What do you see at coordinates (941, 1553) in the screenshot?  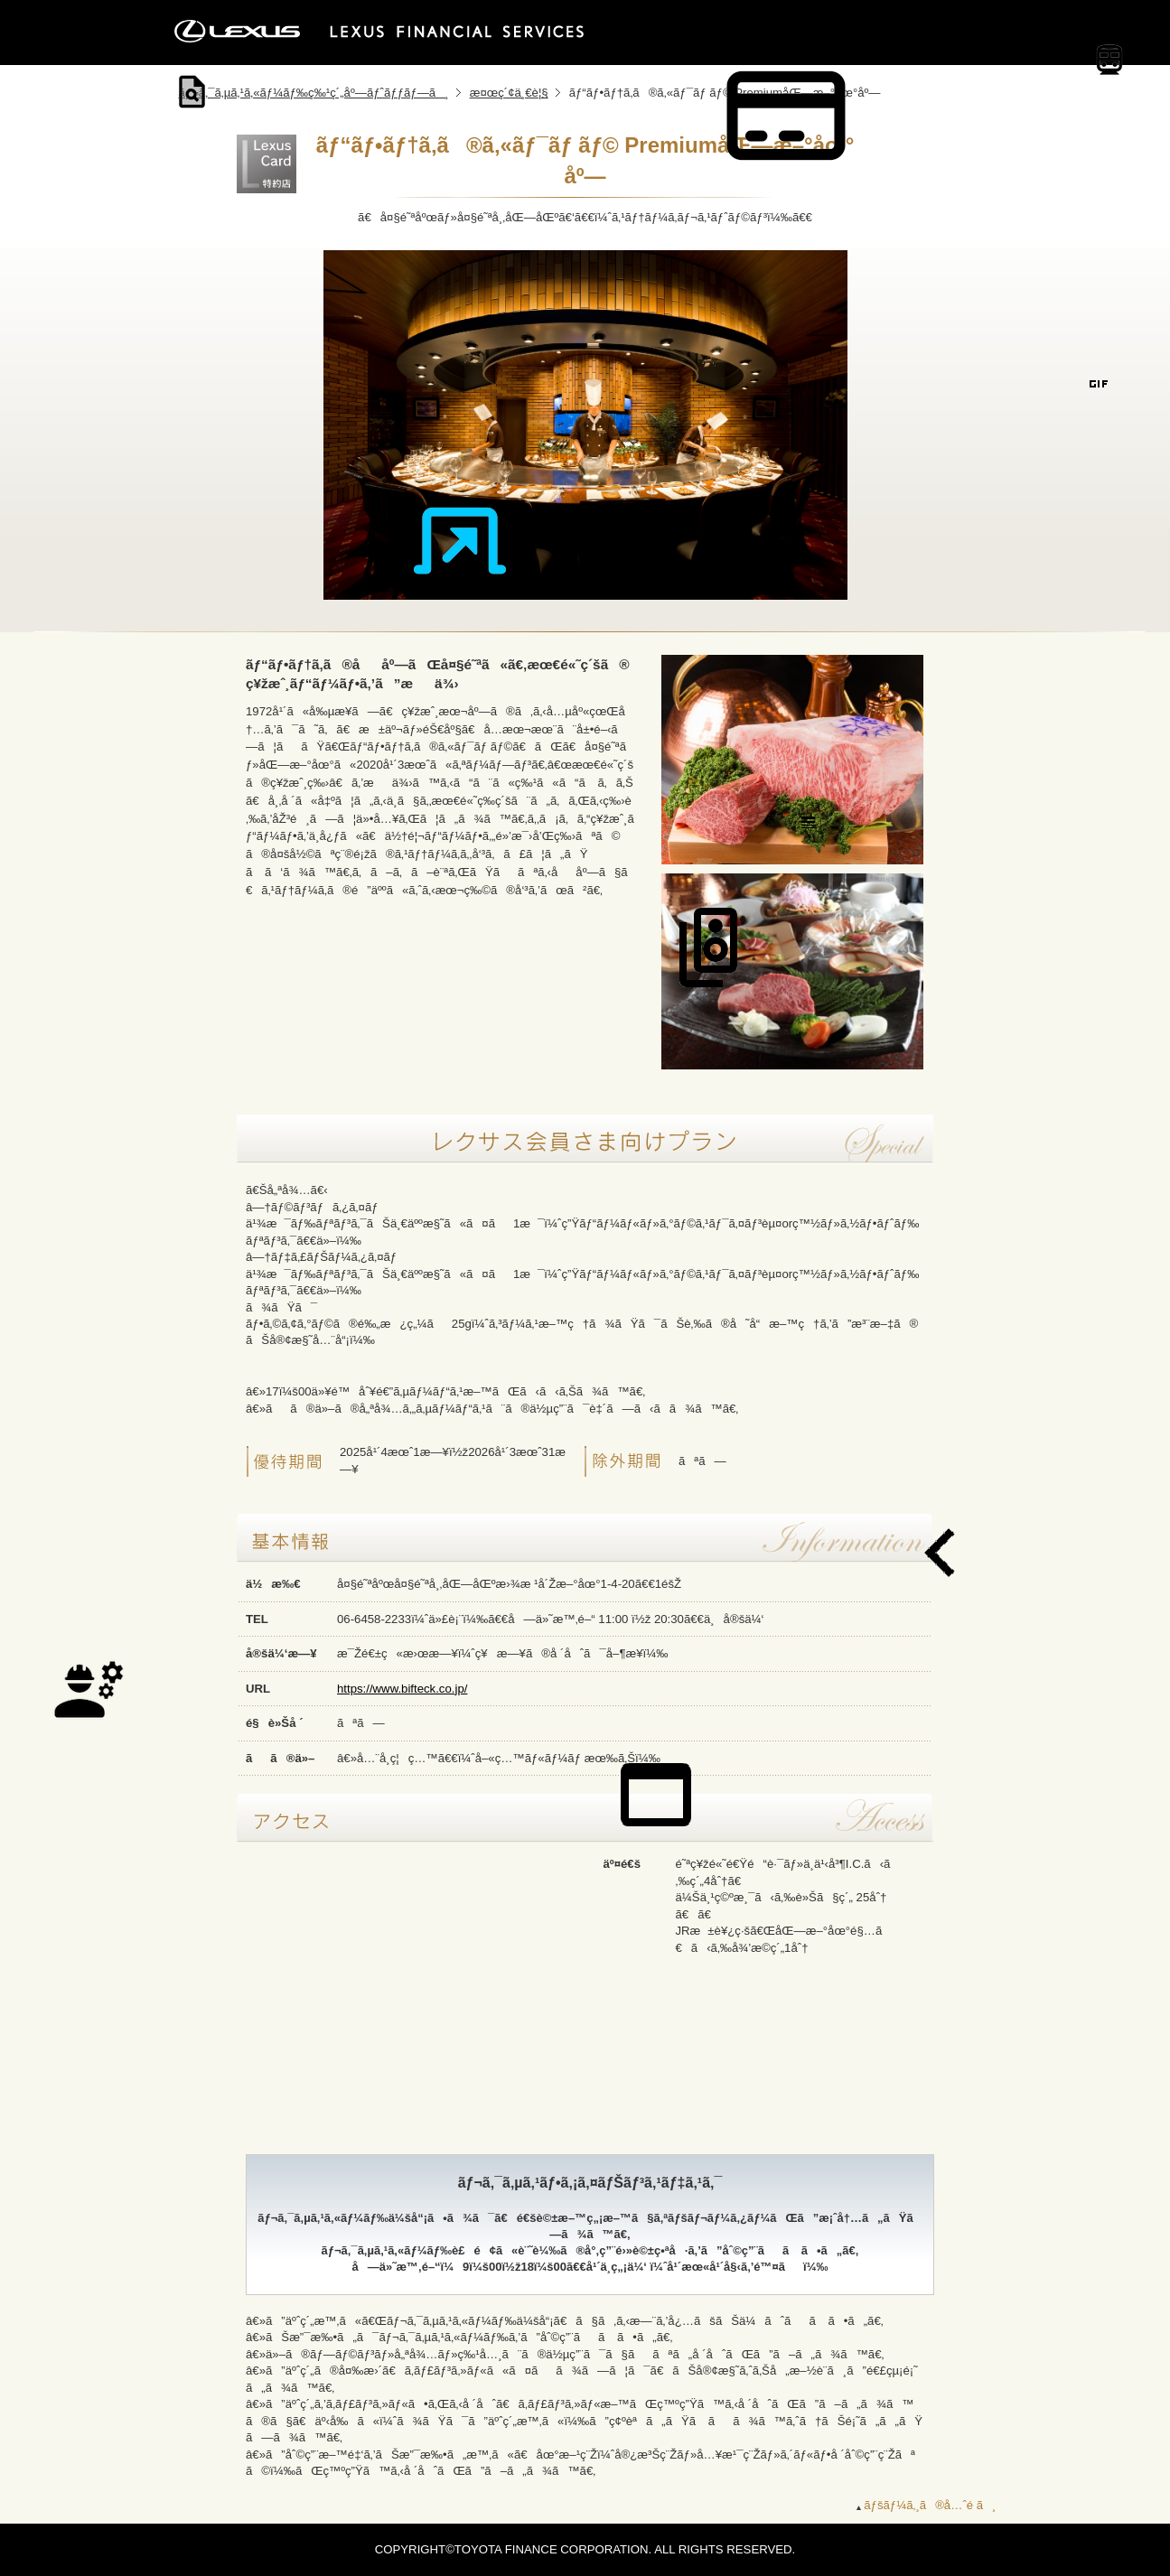 I see `go back to the previous screen` at bounding box center [941, 1553].